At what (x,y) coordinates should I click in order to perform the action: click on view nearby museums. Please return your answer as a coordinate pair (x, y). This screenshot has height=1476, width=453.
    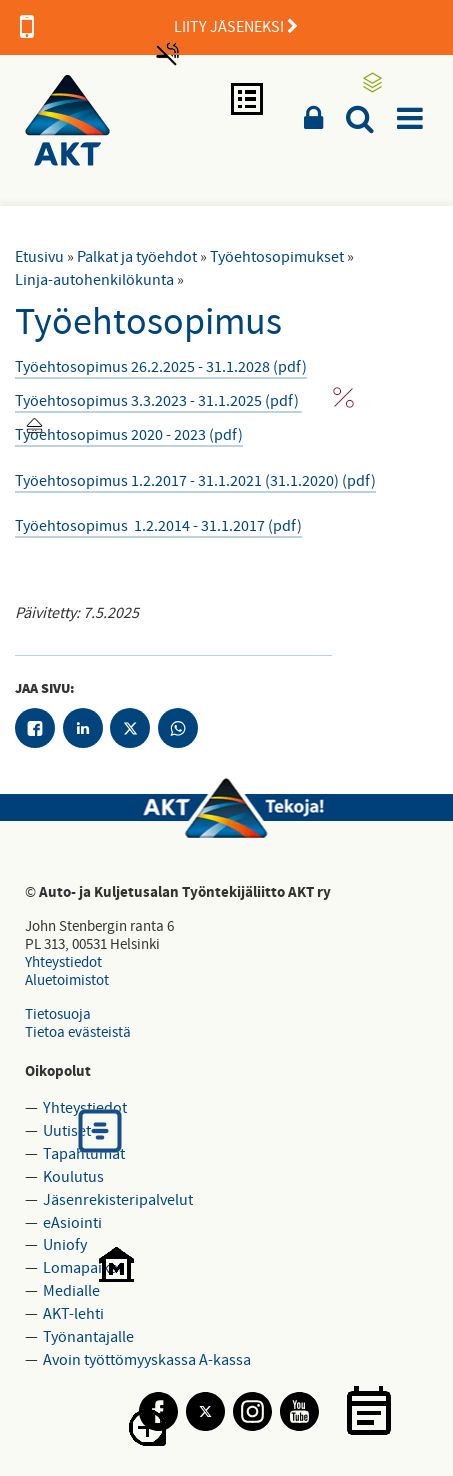
    Looking at the image, I should click on (116, 1264).